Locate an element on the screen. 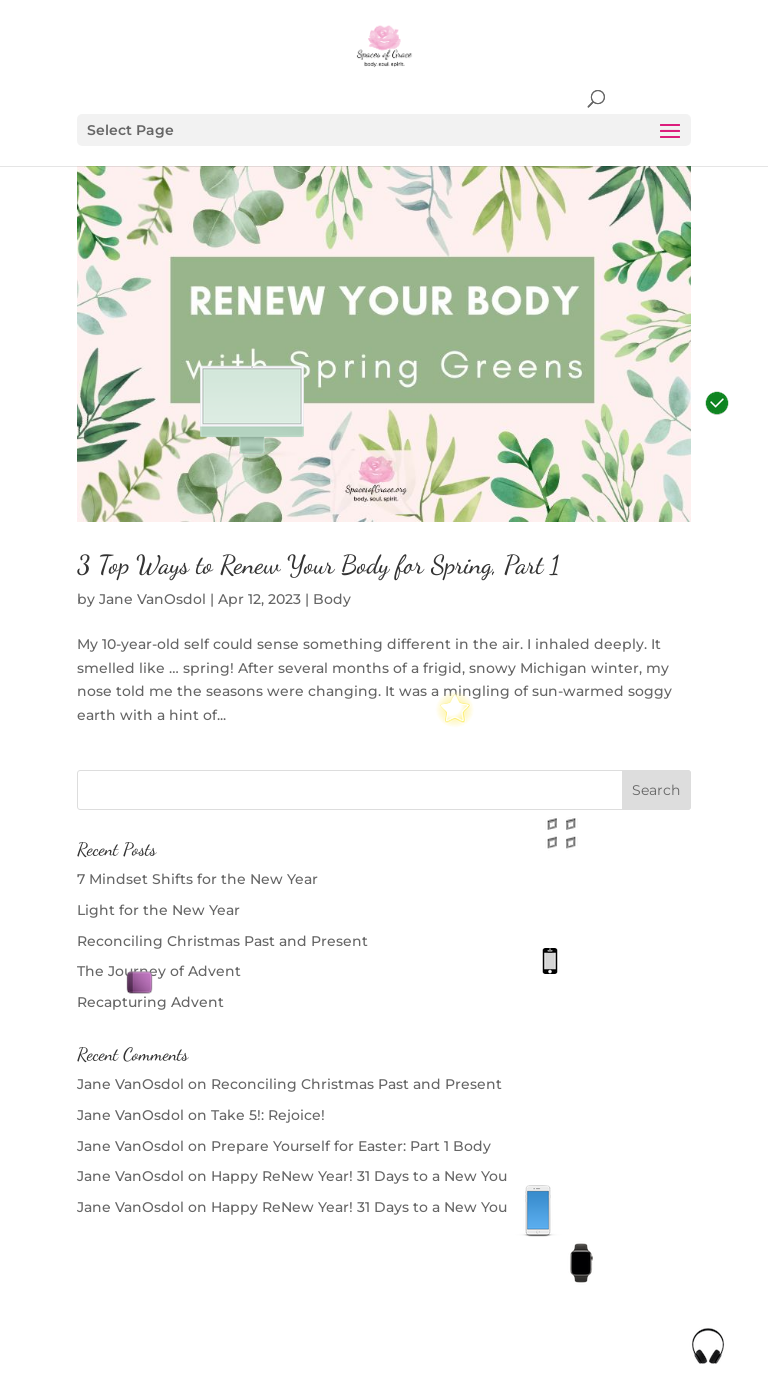 The width and height of the screenshot is (768, 1378). select green iMac as your device type is located at coordinates (252, 408).